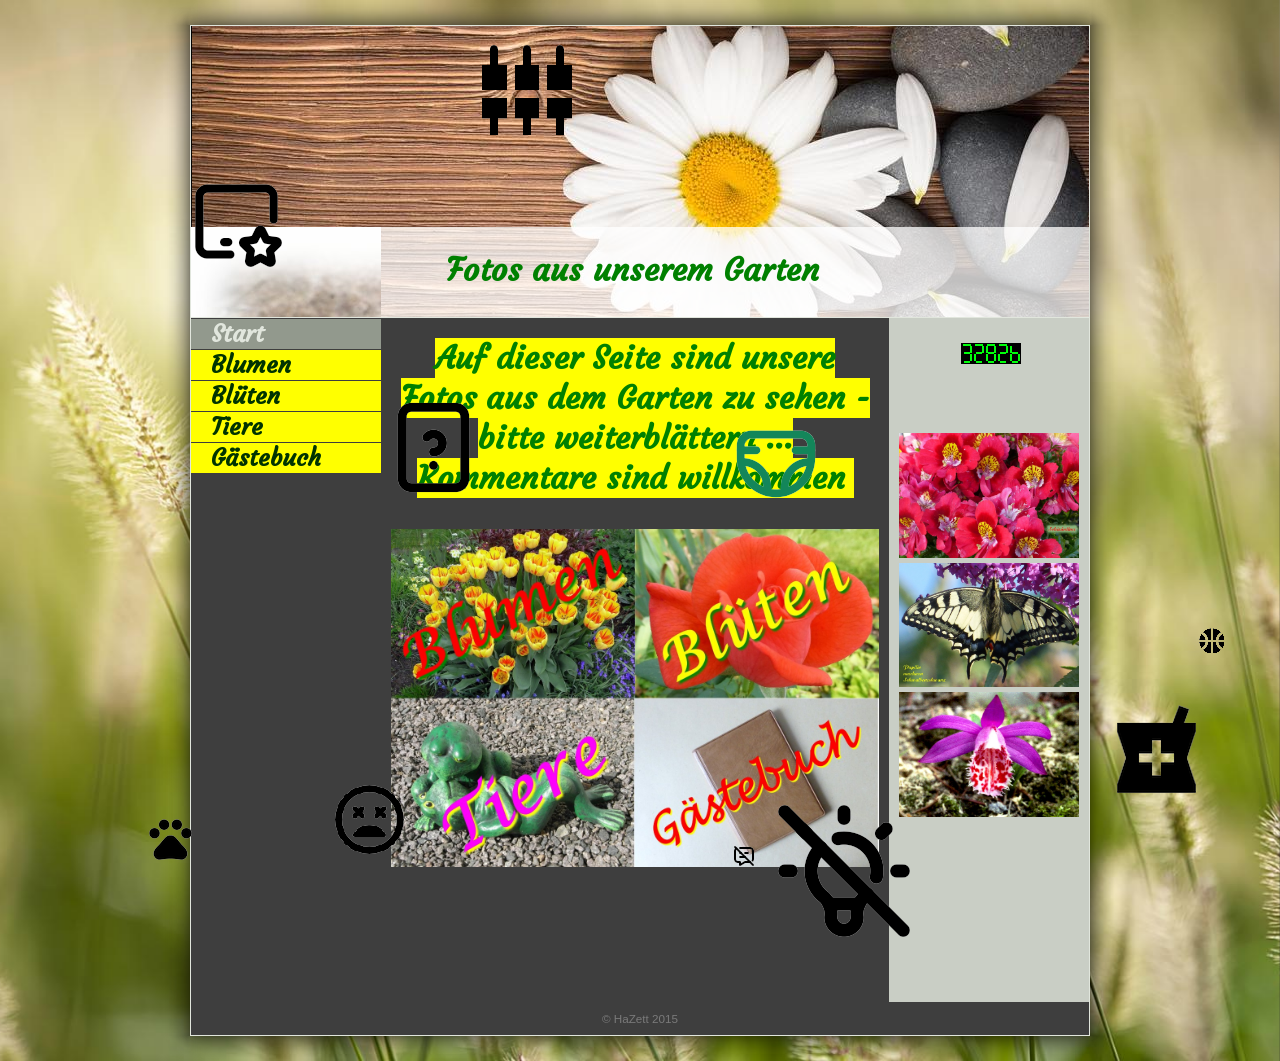  I want to click on disable light mode or brightness, so click(844, 871).